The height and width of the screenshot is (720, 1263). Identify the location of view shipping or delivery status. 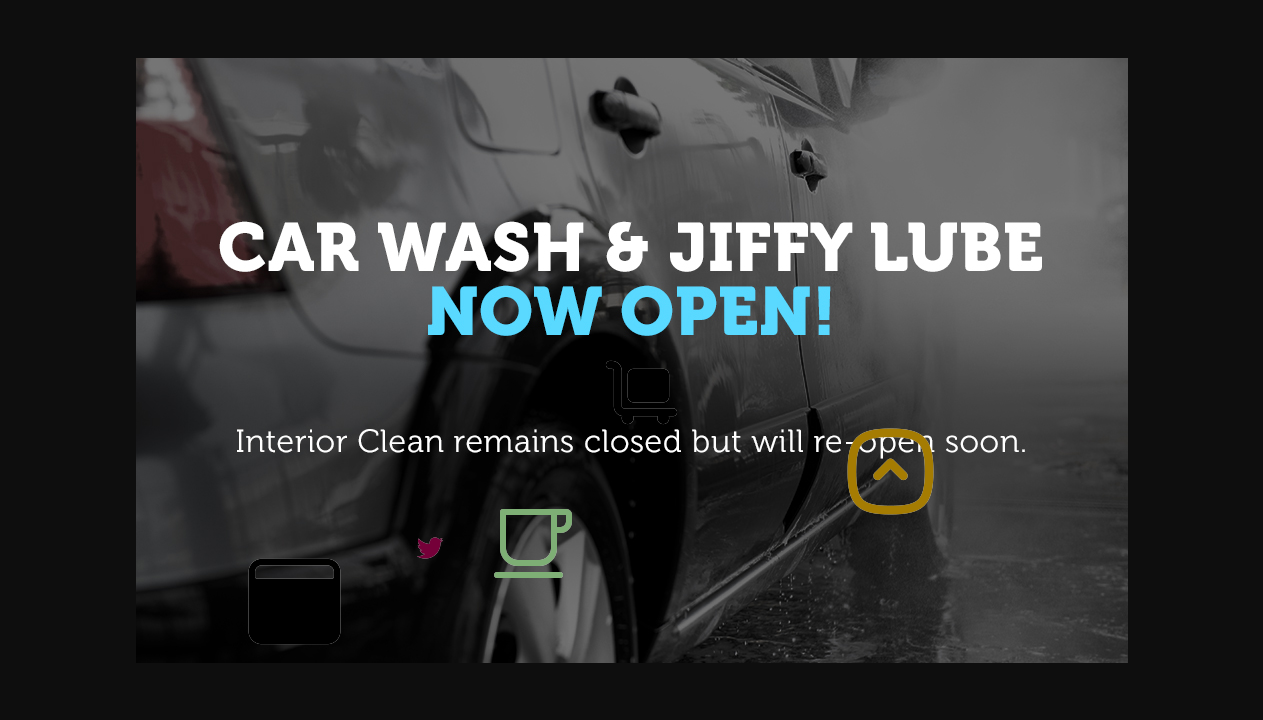
(641, 392).